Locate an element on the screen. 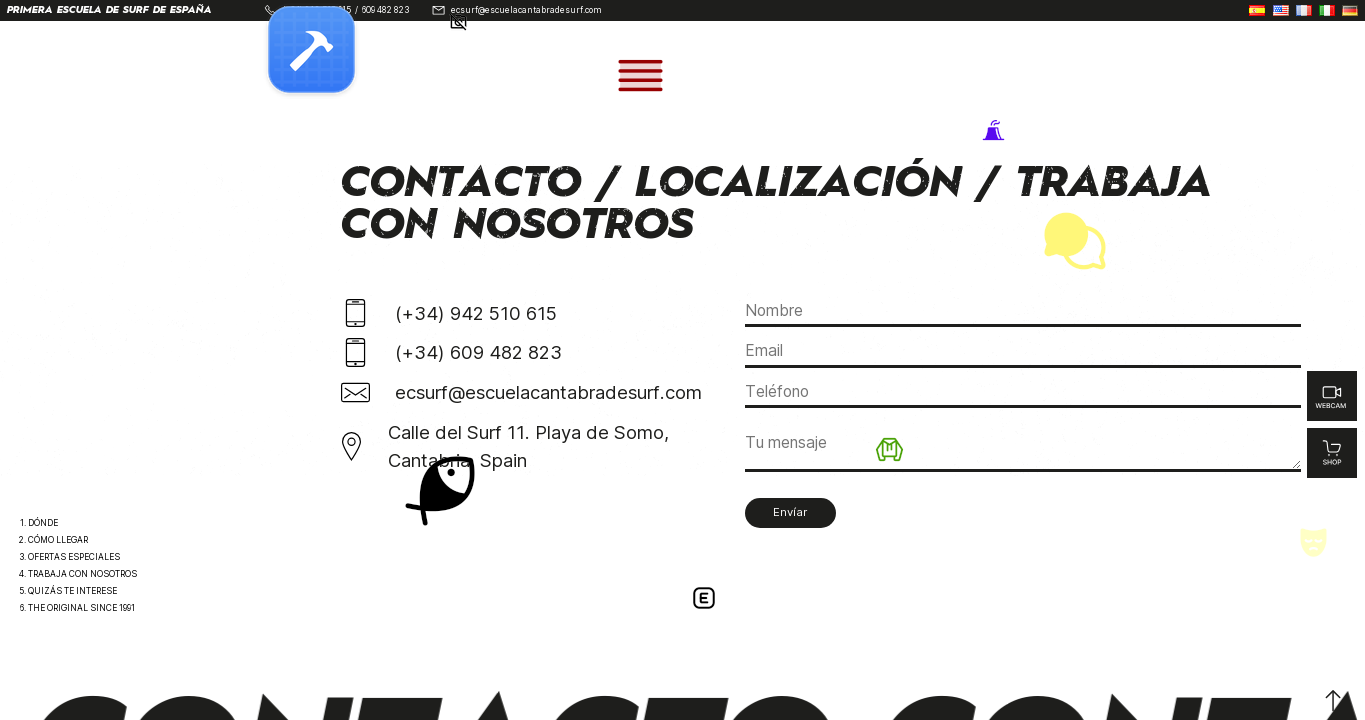 Image resolution: width=1365 pixels, height=720 pixels. open chat or messaging is located at coordinates (1075, 241).